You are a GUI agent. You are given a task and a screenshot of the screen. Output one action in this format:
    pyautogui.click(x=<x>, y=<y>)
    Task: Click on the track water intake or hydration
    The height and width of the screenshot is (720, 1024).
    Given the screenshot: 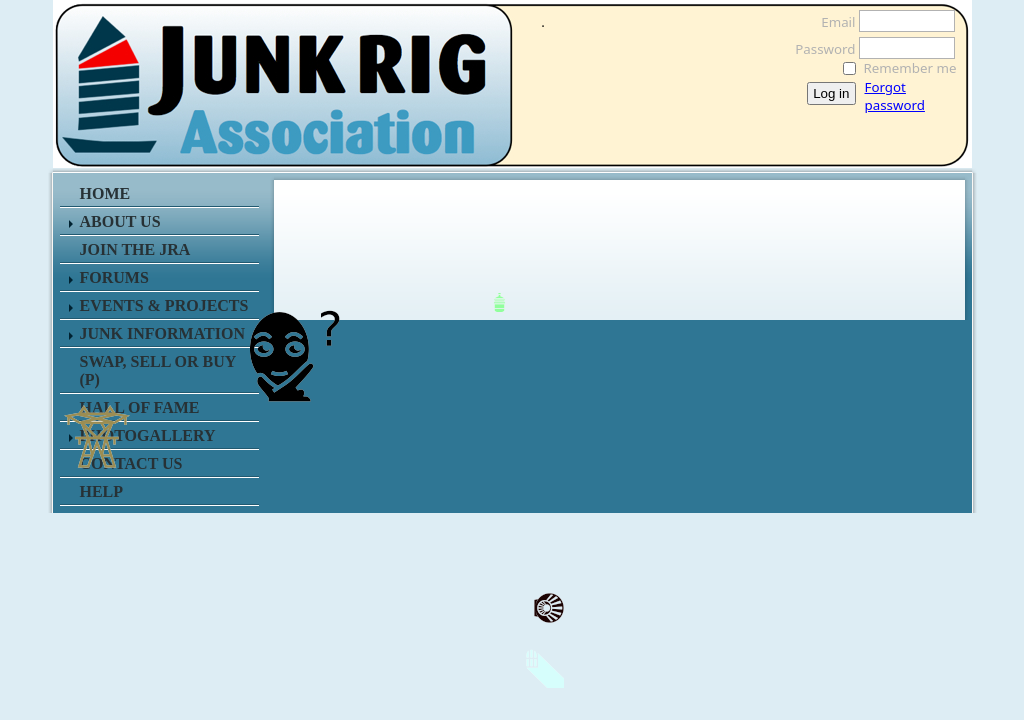 What is the action you would take?
    pyautogui.click(x=499, y=302)
    